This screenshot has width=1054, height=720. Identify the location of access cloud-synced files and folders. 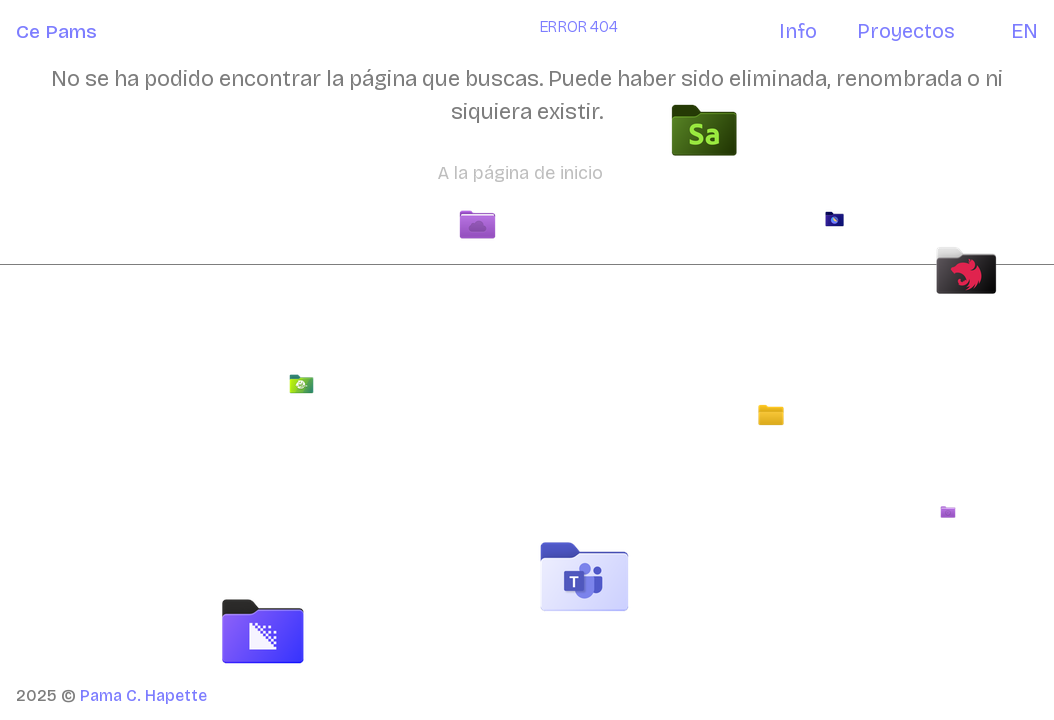
(477, 224).